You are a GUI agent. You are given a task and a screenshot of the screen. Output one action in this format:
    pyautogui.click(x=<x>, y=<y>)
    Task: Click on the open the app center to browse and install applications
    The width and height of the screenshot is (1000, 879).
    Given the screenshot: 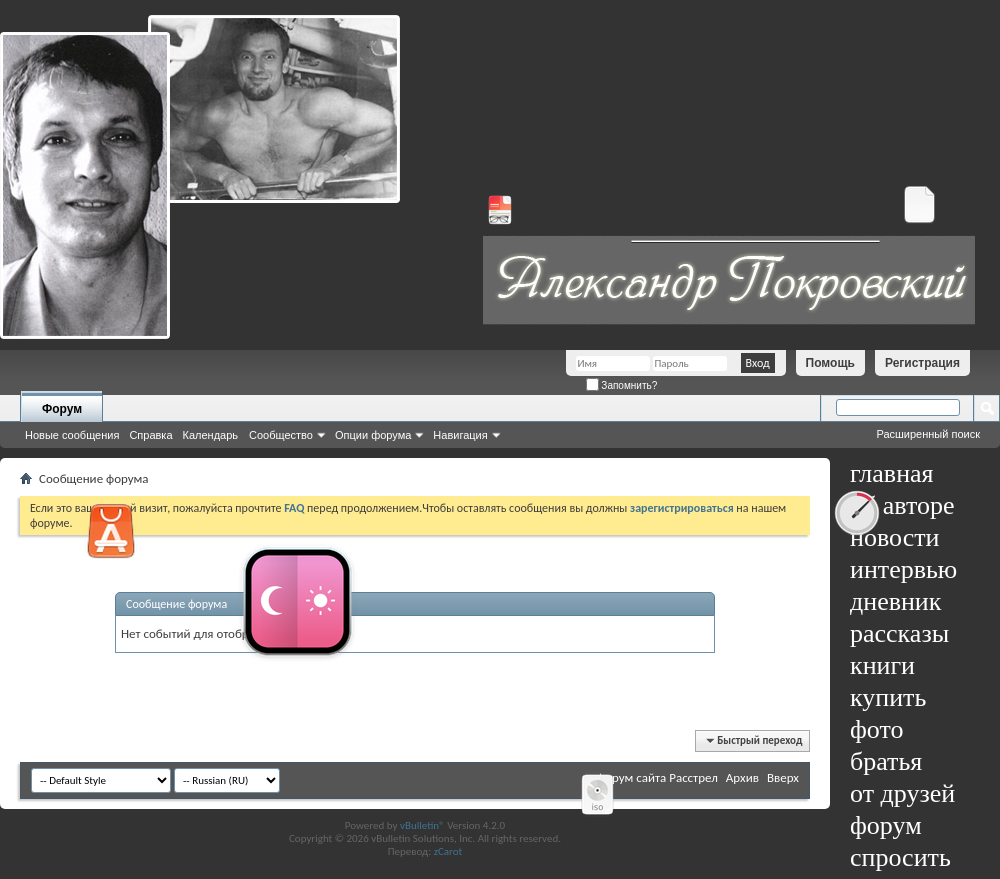 What is the action you would take?
    pyautogui.click(x=111, y=531)
    